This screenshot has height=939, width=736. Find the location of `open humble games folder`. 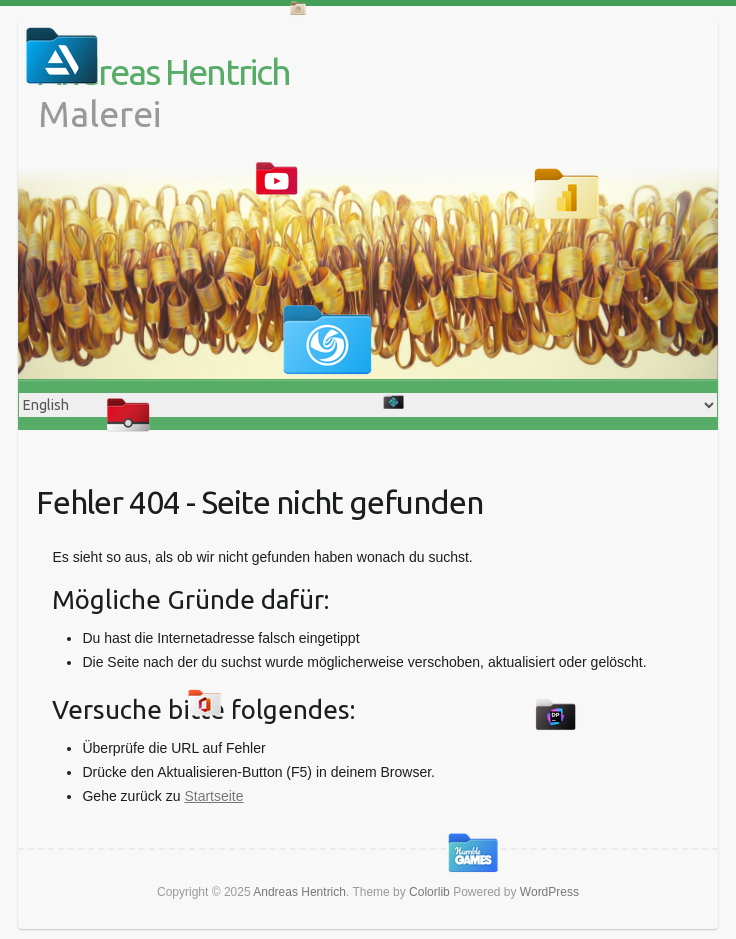

open humble games folder is located at coordinates (473, 854).